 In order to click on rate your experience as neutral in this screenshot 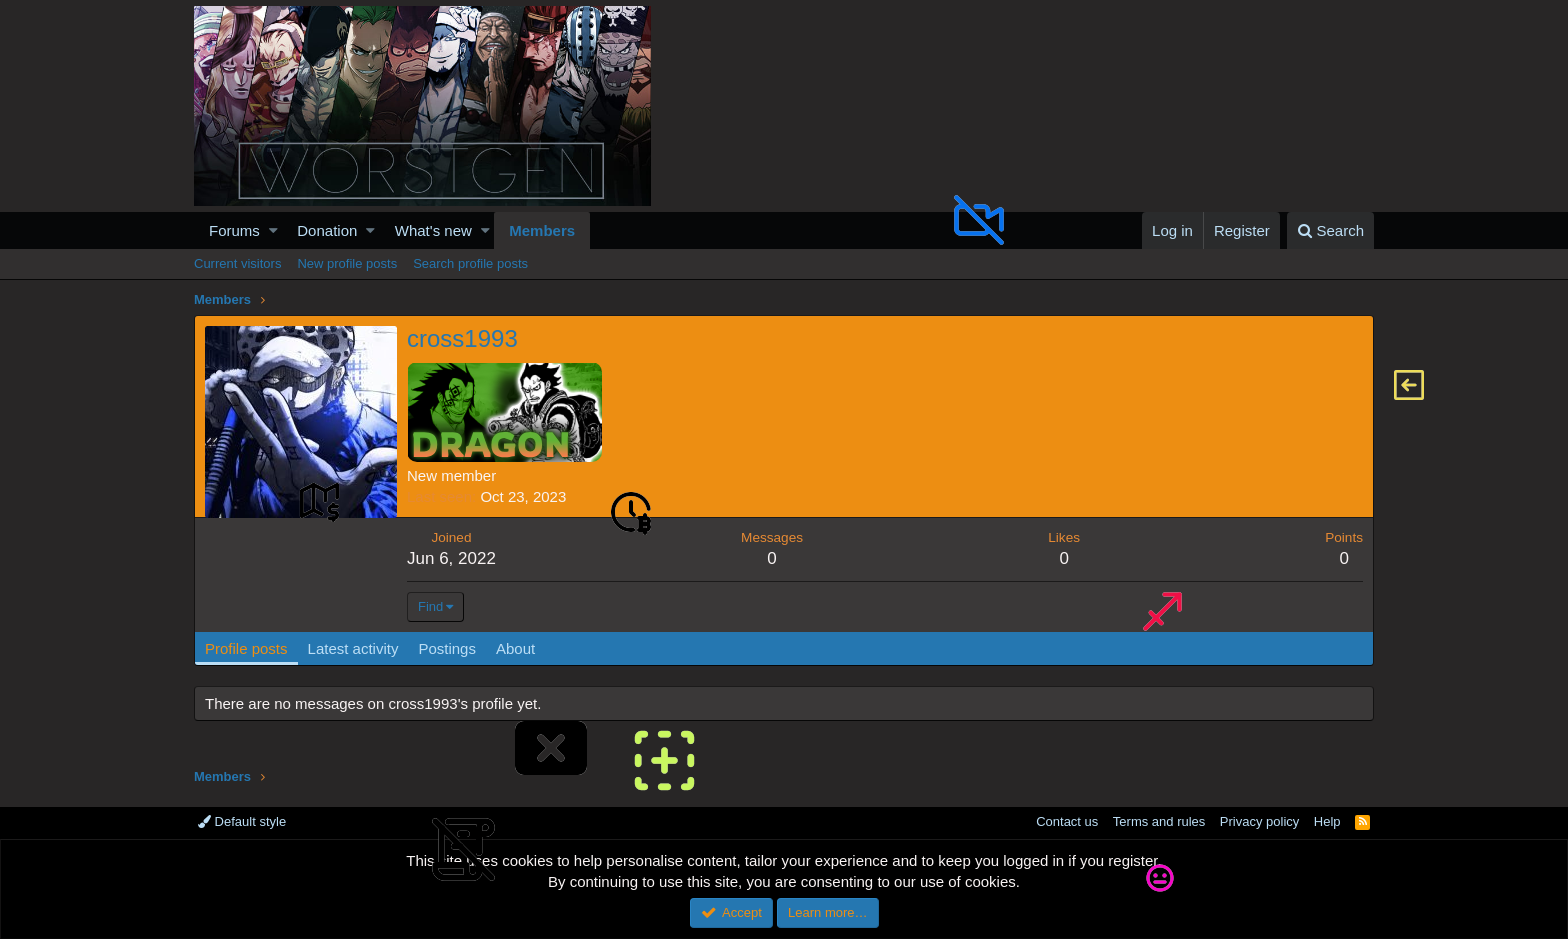, I will do `click(1160, 878)`.